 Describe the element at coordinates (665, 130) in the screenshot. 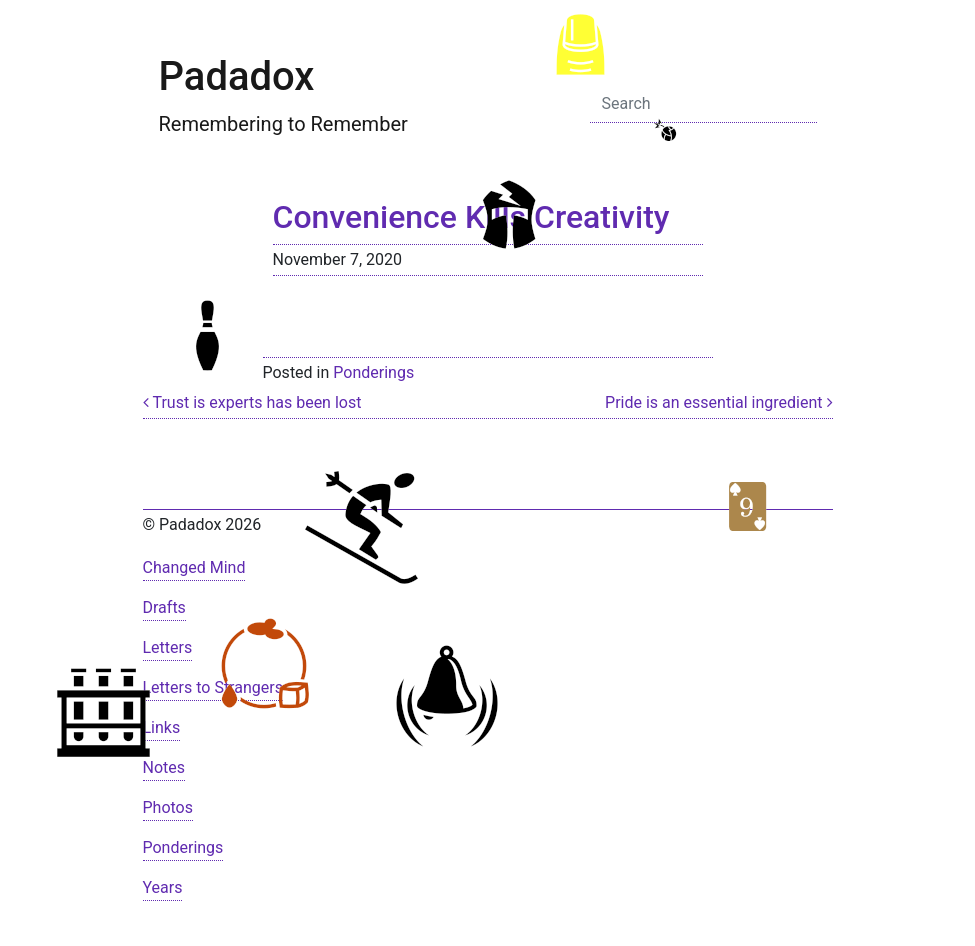

I see `activate explosive item in game` at that location.